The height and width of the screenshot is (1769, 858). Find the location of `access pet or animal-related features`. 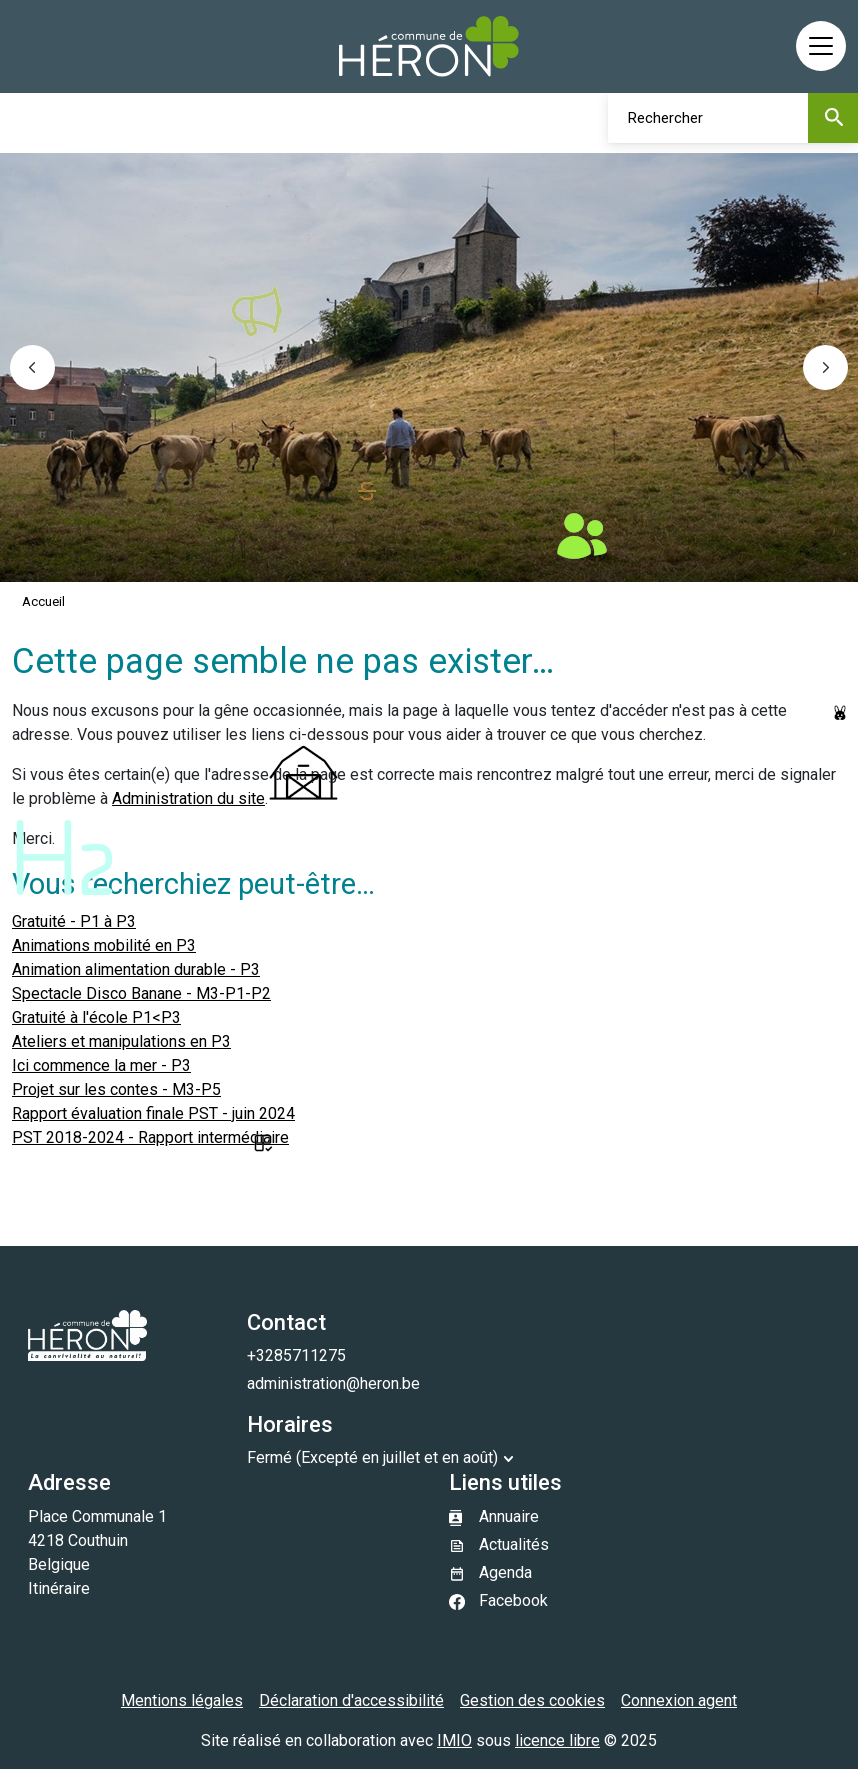

access pet or animal-related features is located at coordinates (840, 713).